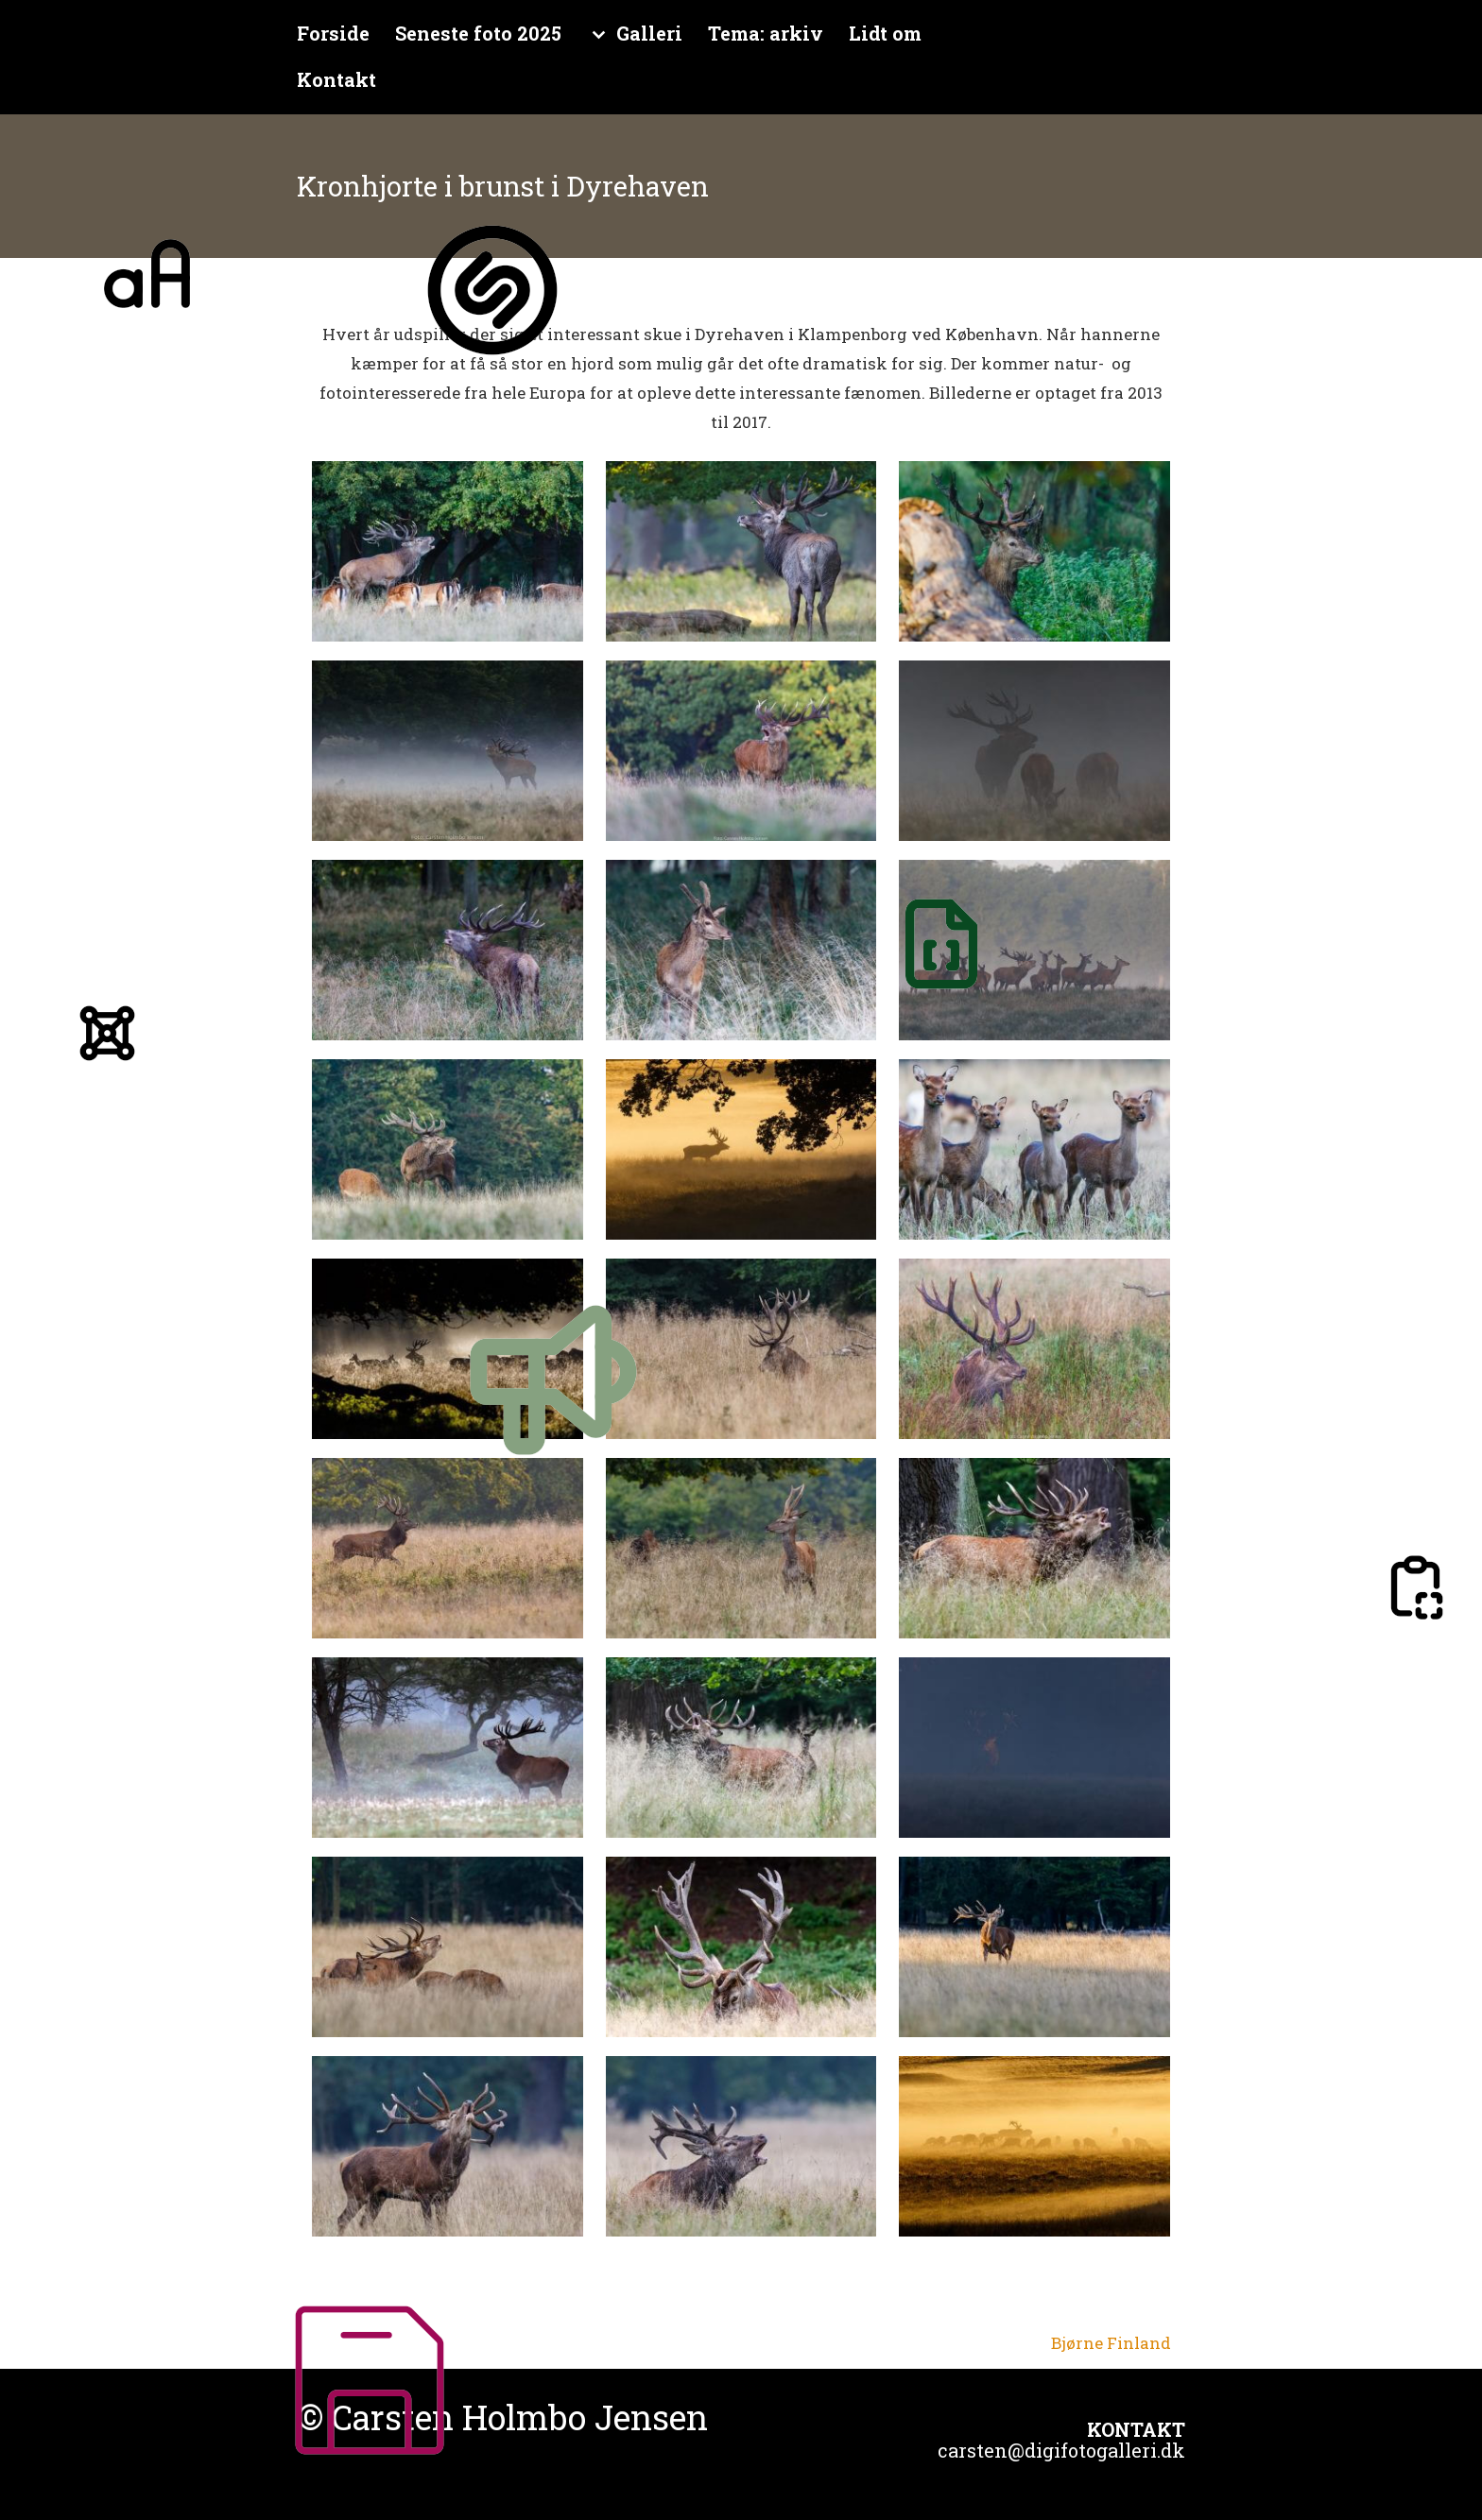  I want to click on make an announcement or broadcast, so click(553, 1380).